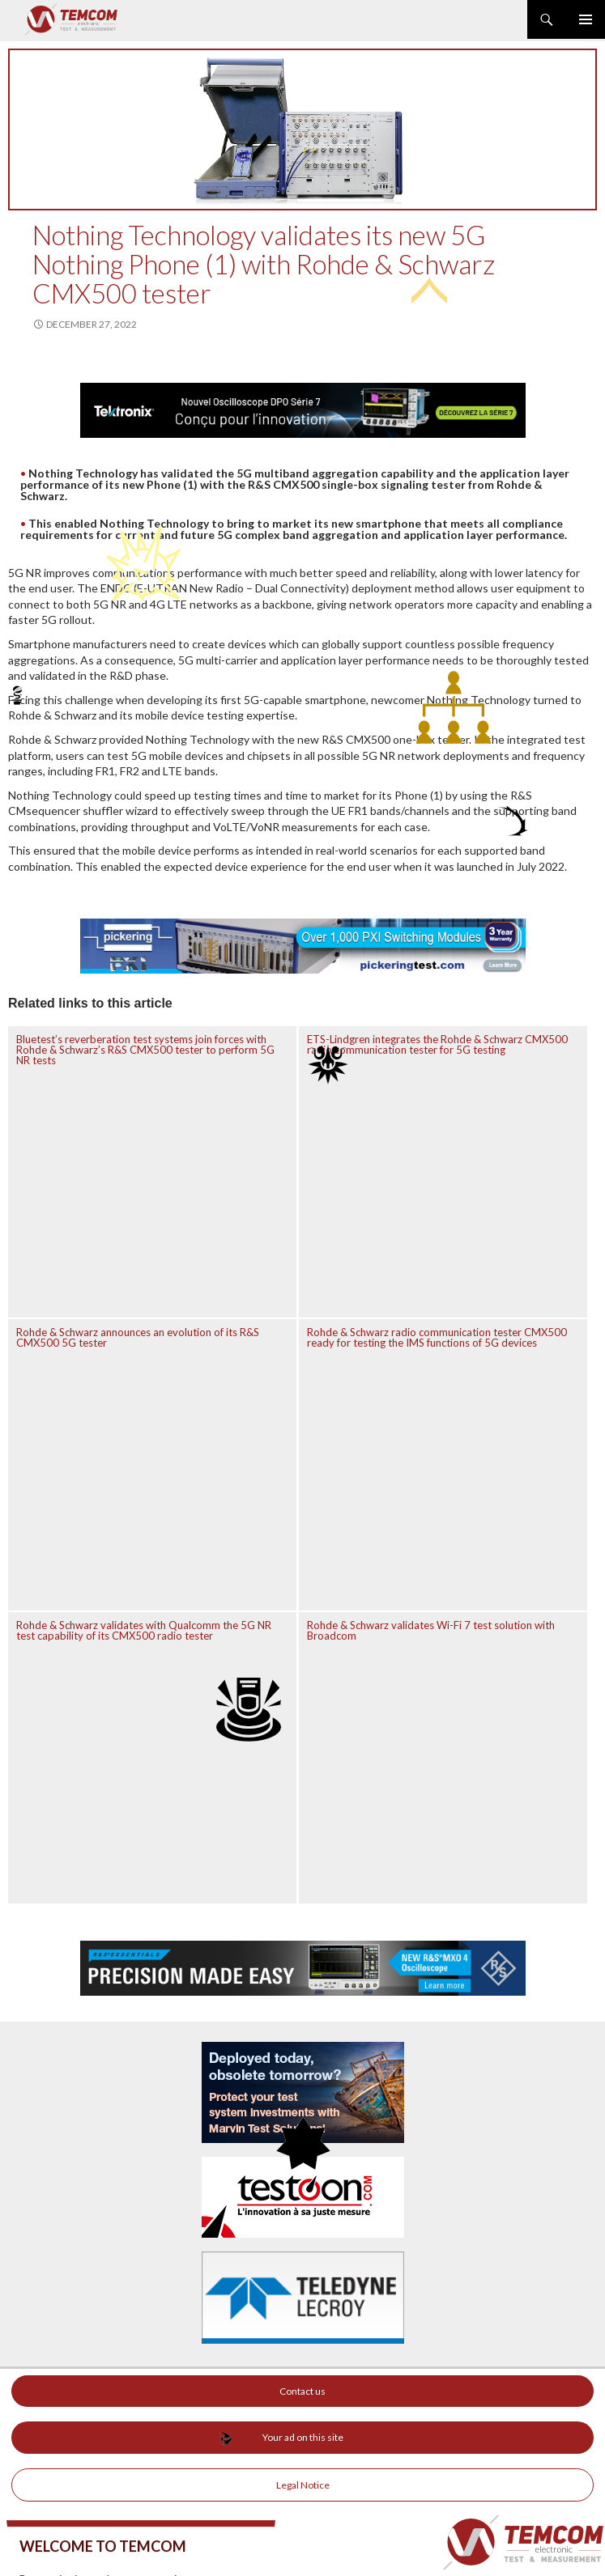 The width and height of the screenshot is (605, 2576). What do you see at coordinates (17, 695) in the screenshot?
I see `represents a carnivorous plant item or creature in a game` at bounding box center [17, 695].